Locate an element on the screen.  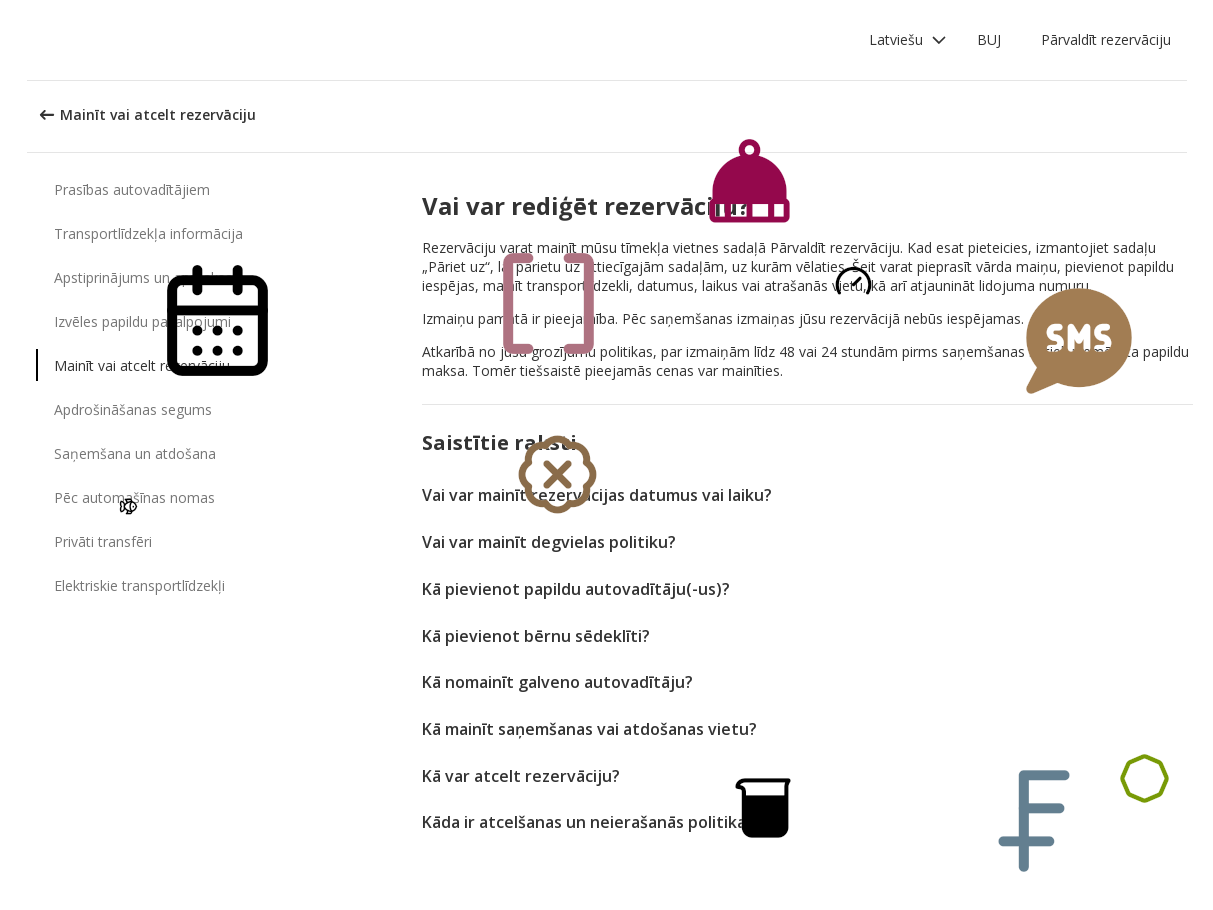
select winter or cold weather clothing category is located at coordinates (749, 185).